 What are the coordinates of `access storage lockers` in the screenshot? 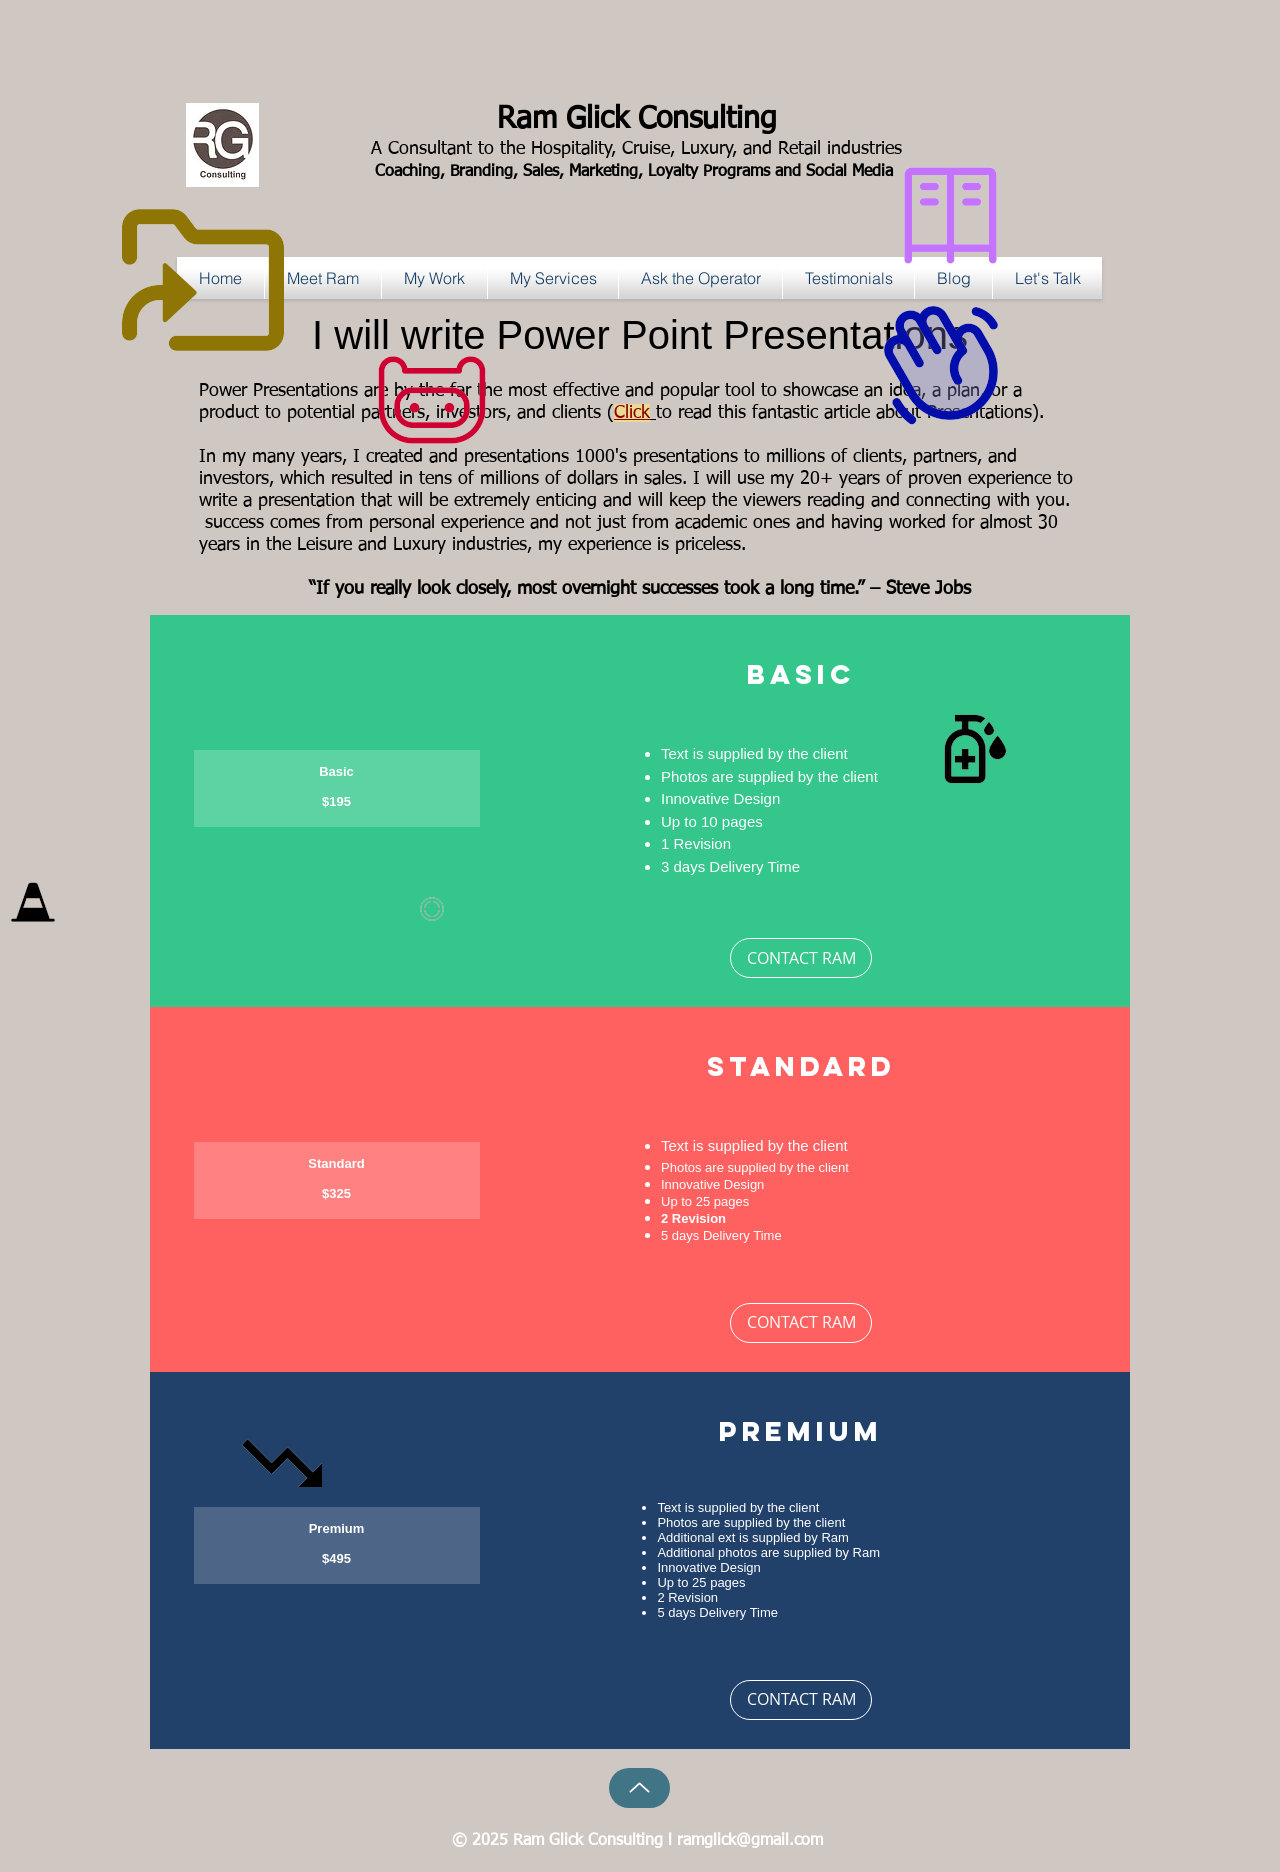 It's located at (950, 213).